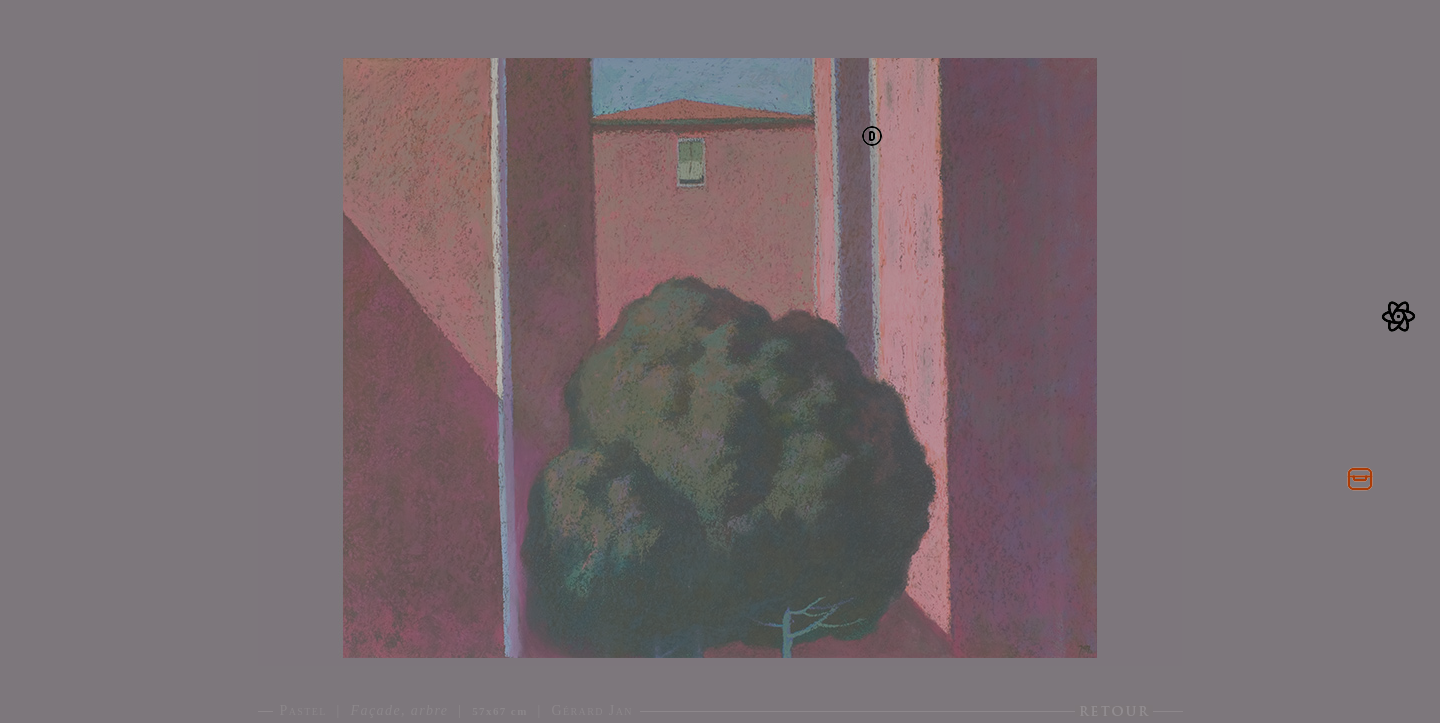 The image size is (1440, 723). I want to click on react native framework logo, so click(1398, 316).